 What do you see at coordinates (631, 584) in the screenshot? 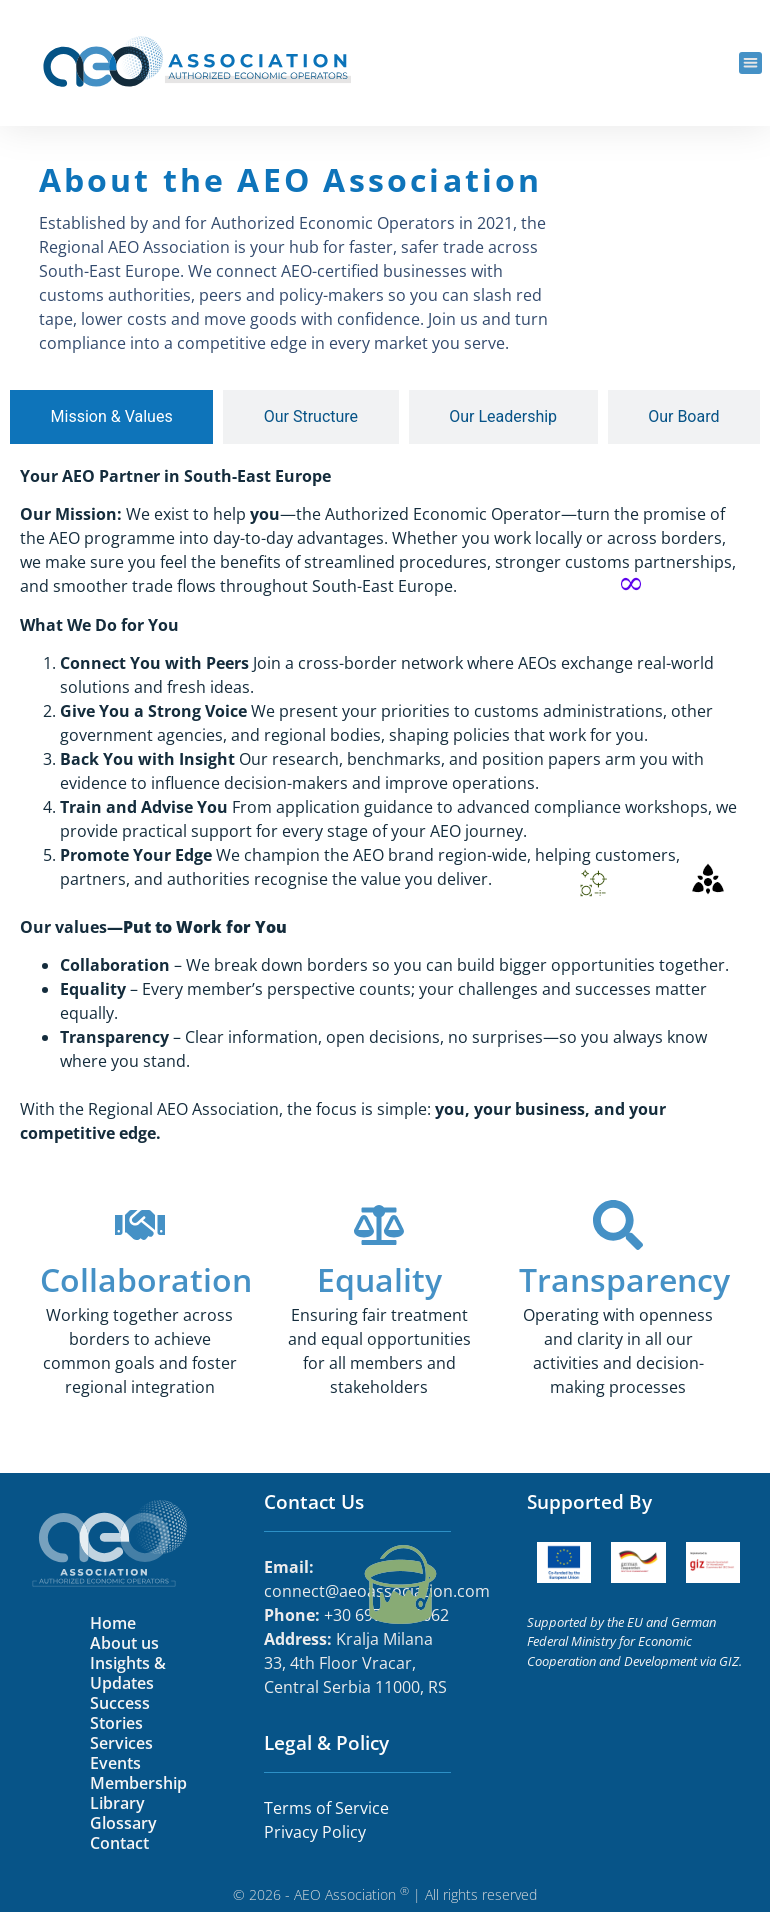
I see `indicates unlimited or infinite quantity` at bounding box center [631, 584].